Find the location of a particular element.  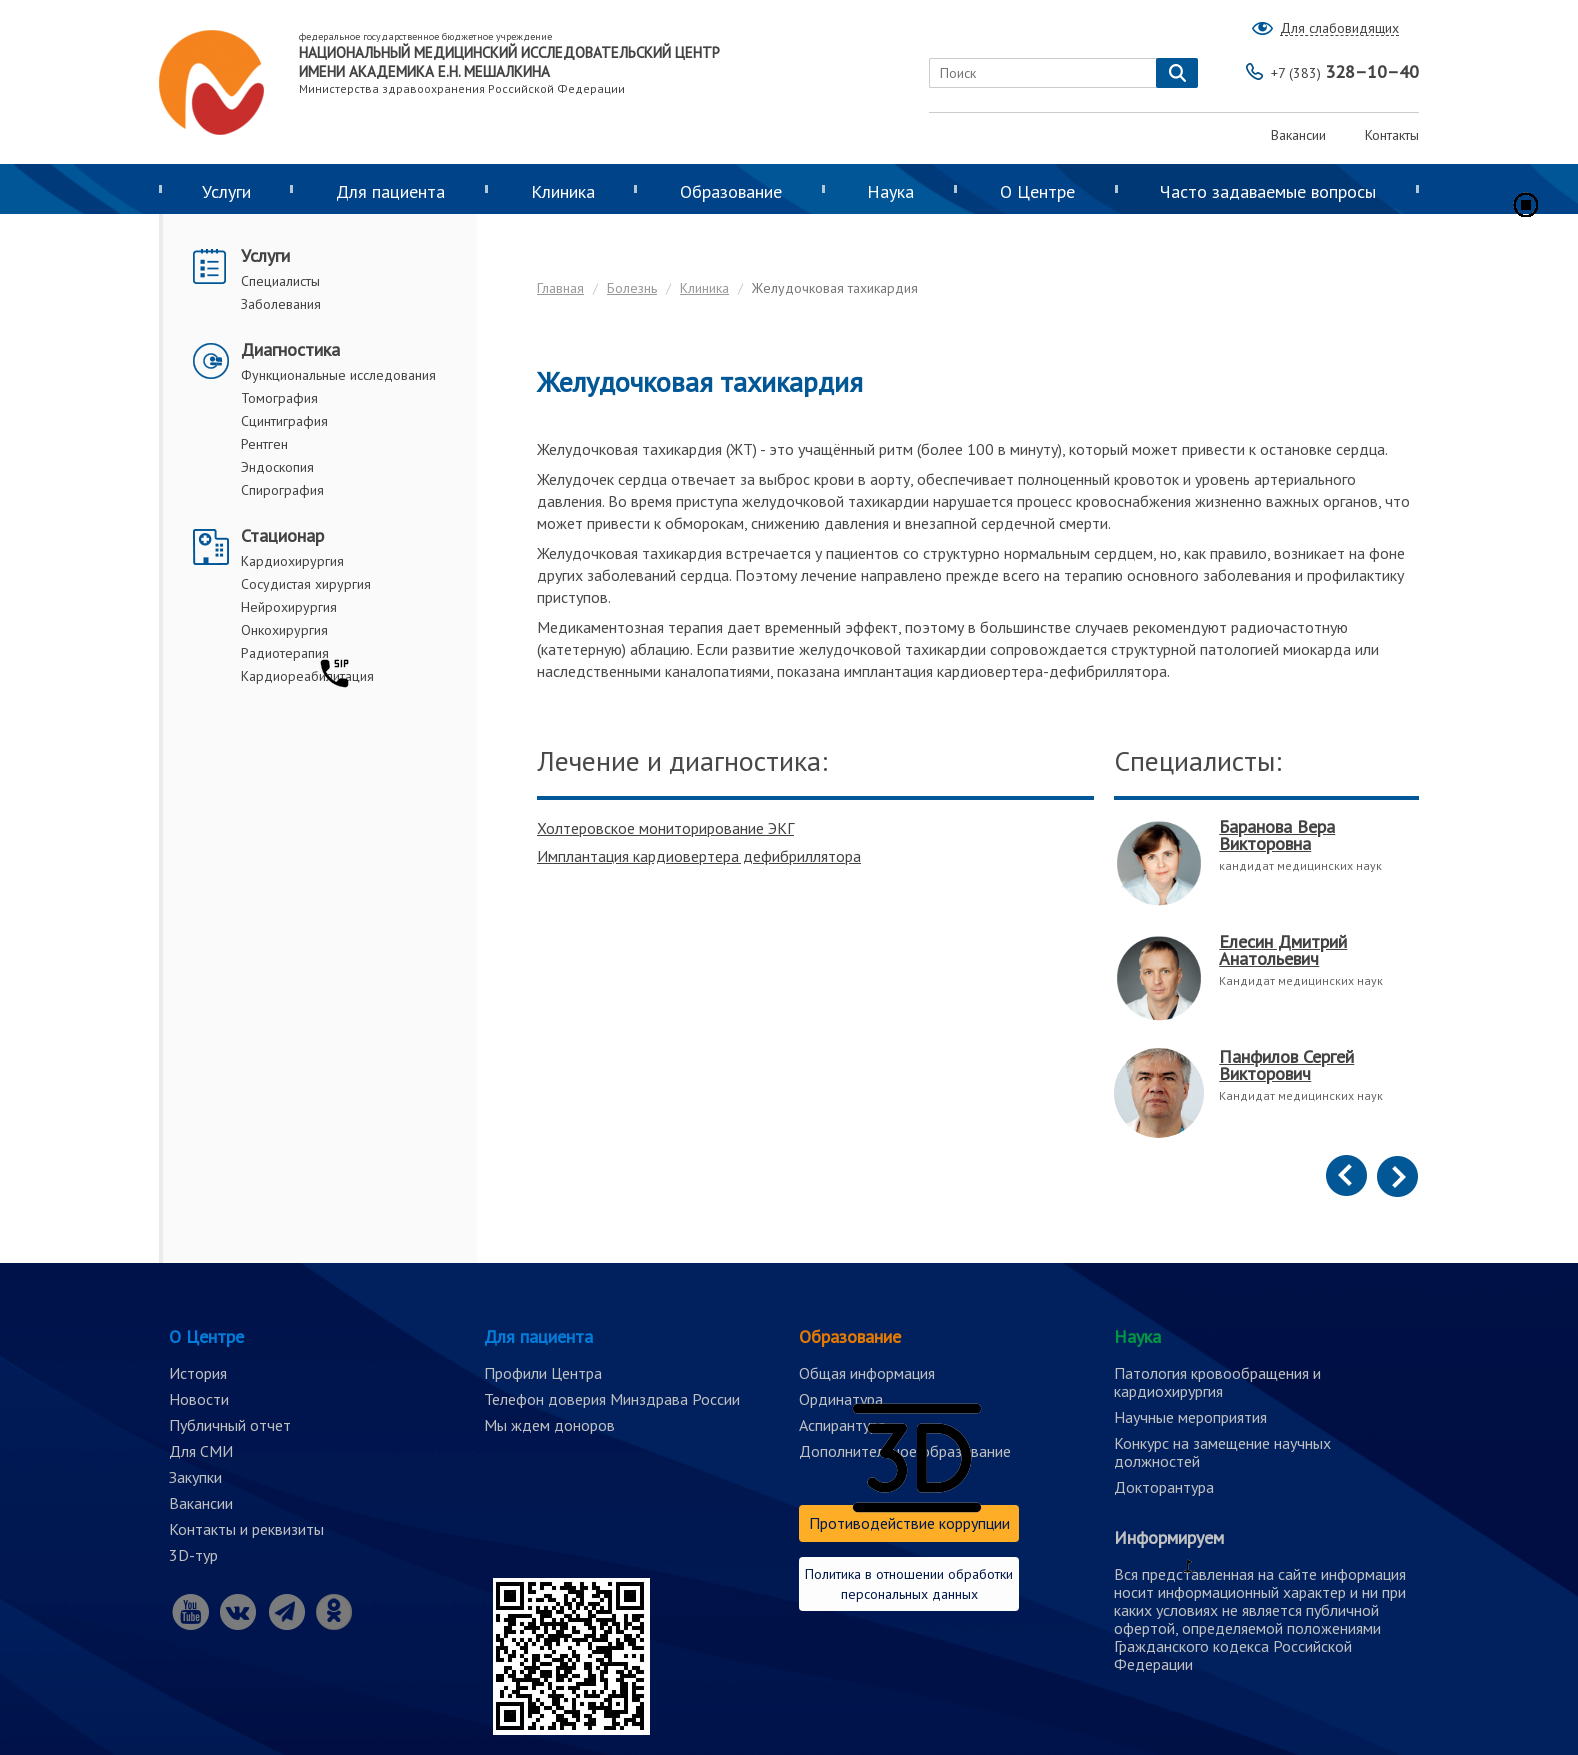

view nearby golf courses is located at coordinates (1189, 1566).